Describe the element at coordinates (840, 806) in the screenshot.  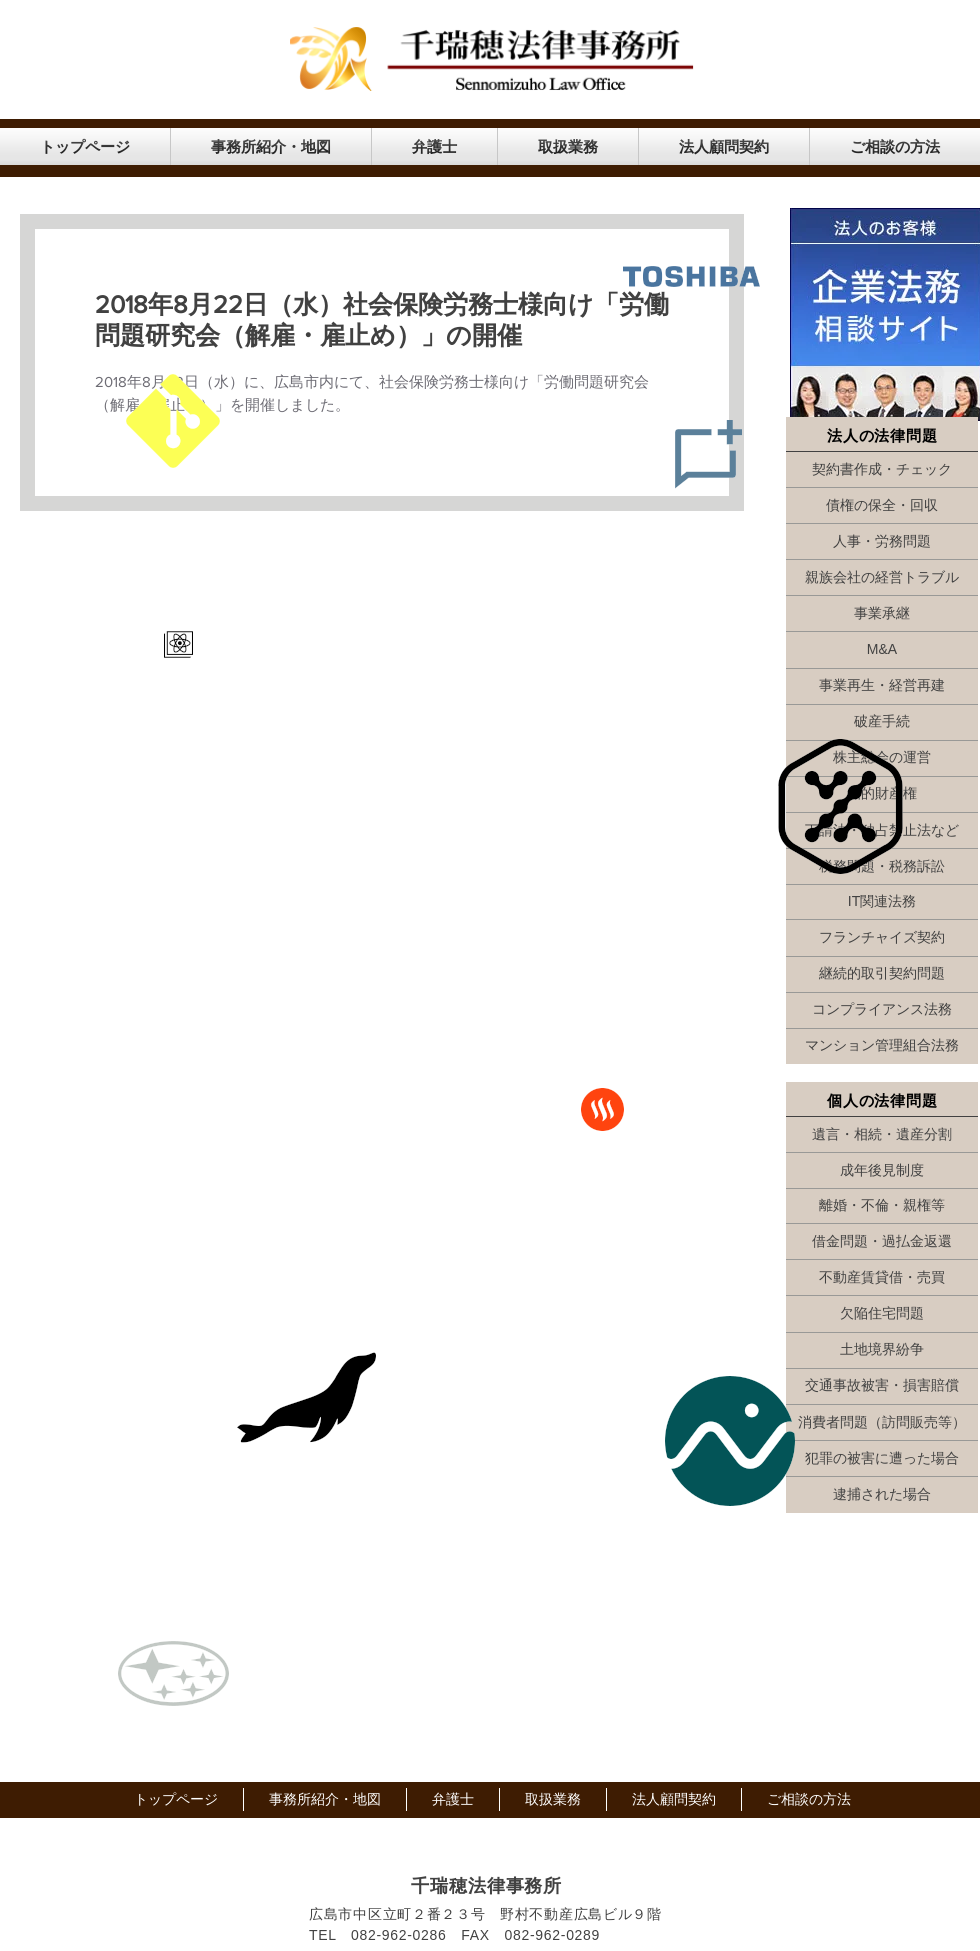
I see `open localxpose tunnel service` at that location.